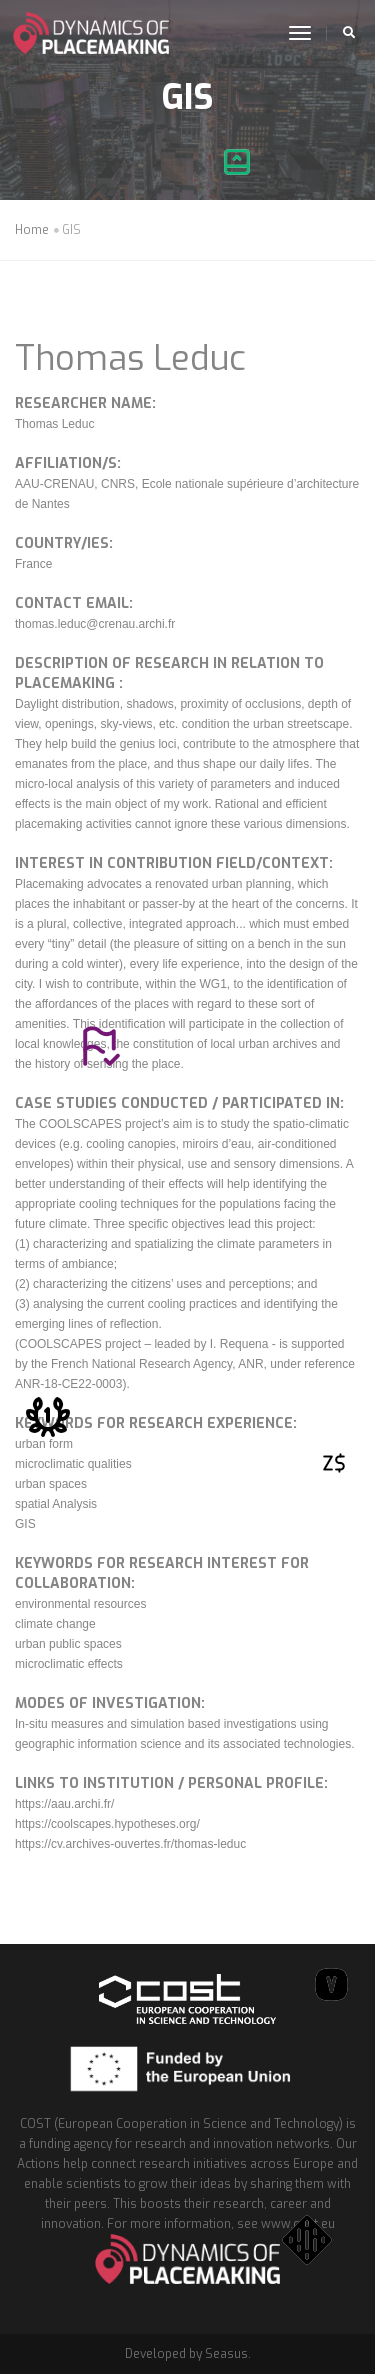 Image resolution: width=375 pixels, height=2374 pixels. What do you see at coordinates (48, 1417) in the screenshot?
I see `indicates first place or winner status` at bounding box center [48, 1417].